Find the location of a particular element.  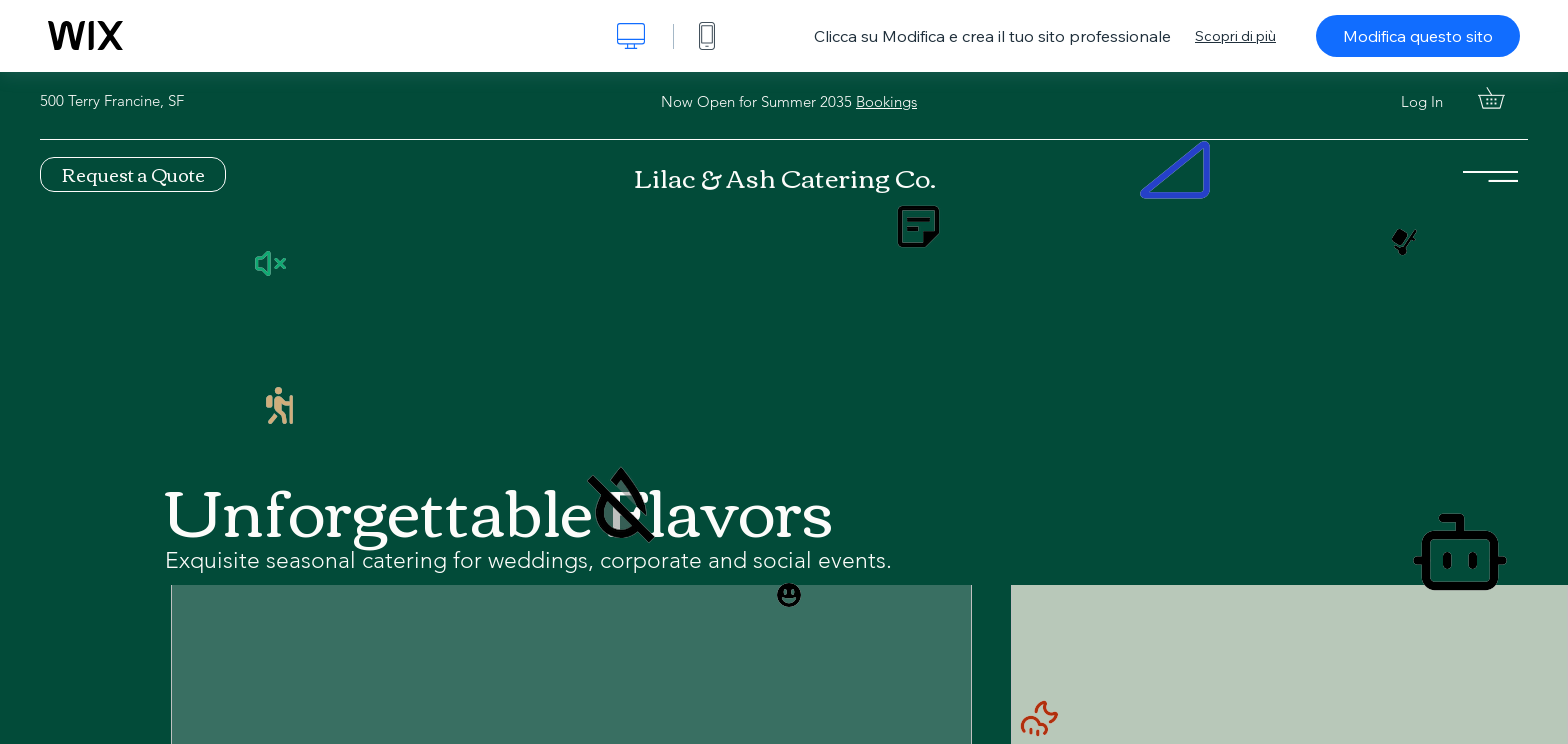

access hiking trails or outdoor activities is located at coordinates (280, 405).